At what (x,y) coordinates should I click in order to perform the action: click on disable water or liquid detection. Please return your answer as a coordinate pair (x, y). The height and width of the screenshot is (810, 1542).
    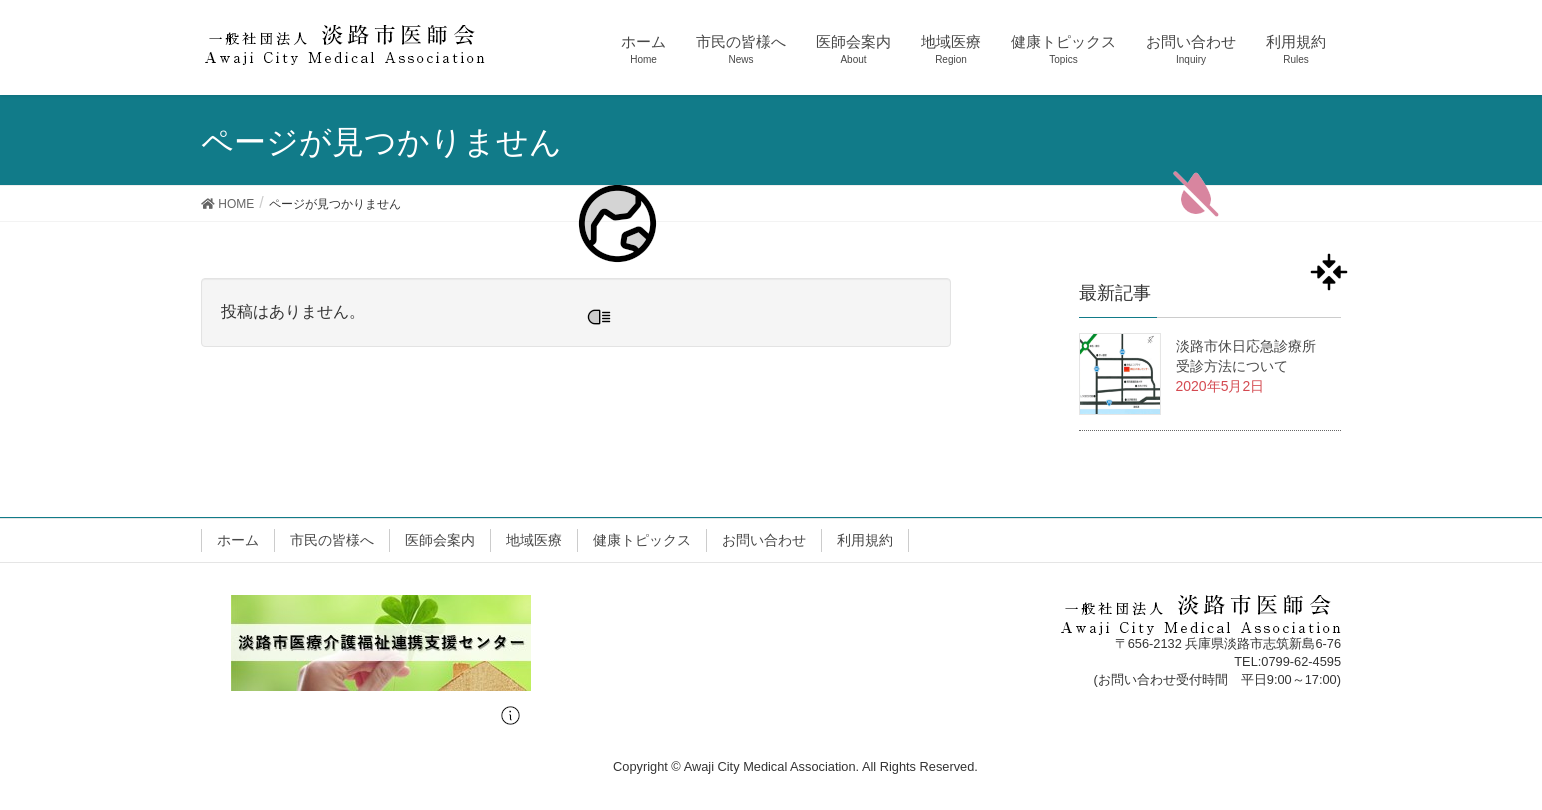
    Looking at the image, I should click on (1196, 194).